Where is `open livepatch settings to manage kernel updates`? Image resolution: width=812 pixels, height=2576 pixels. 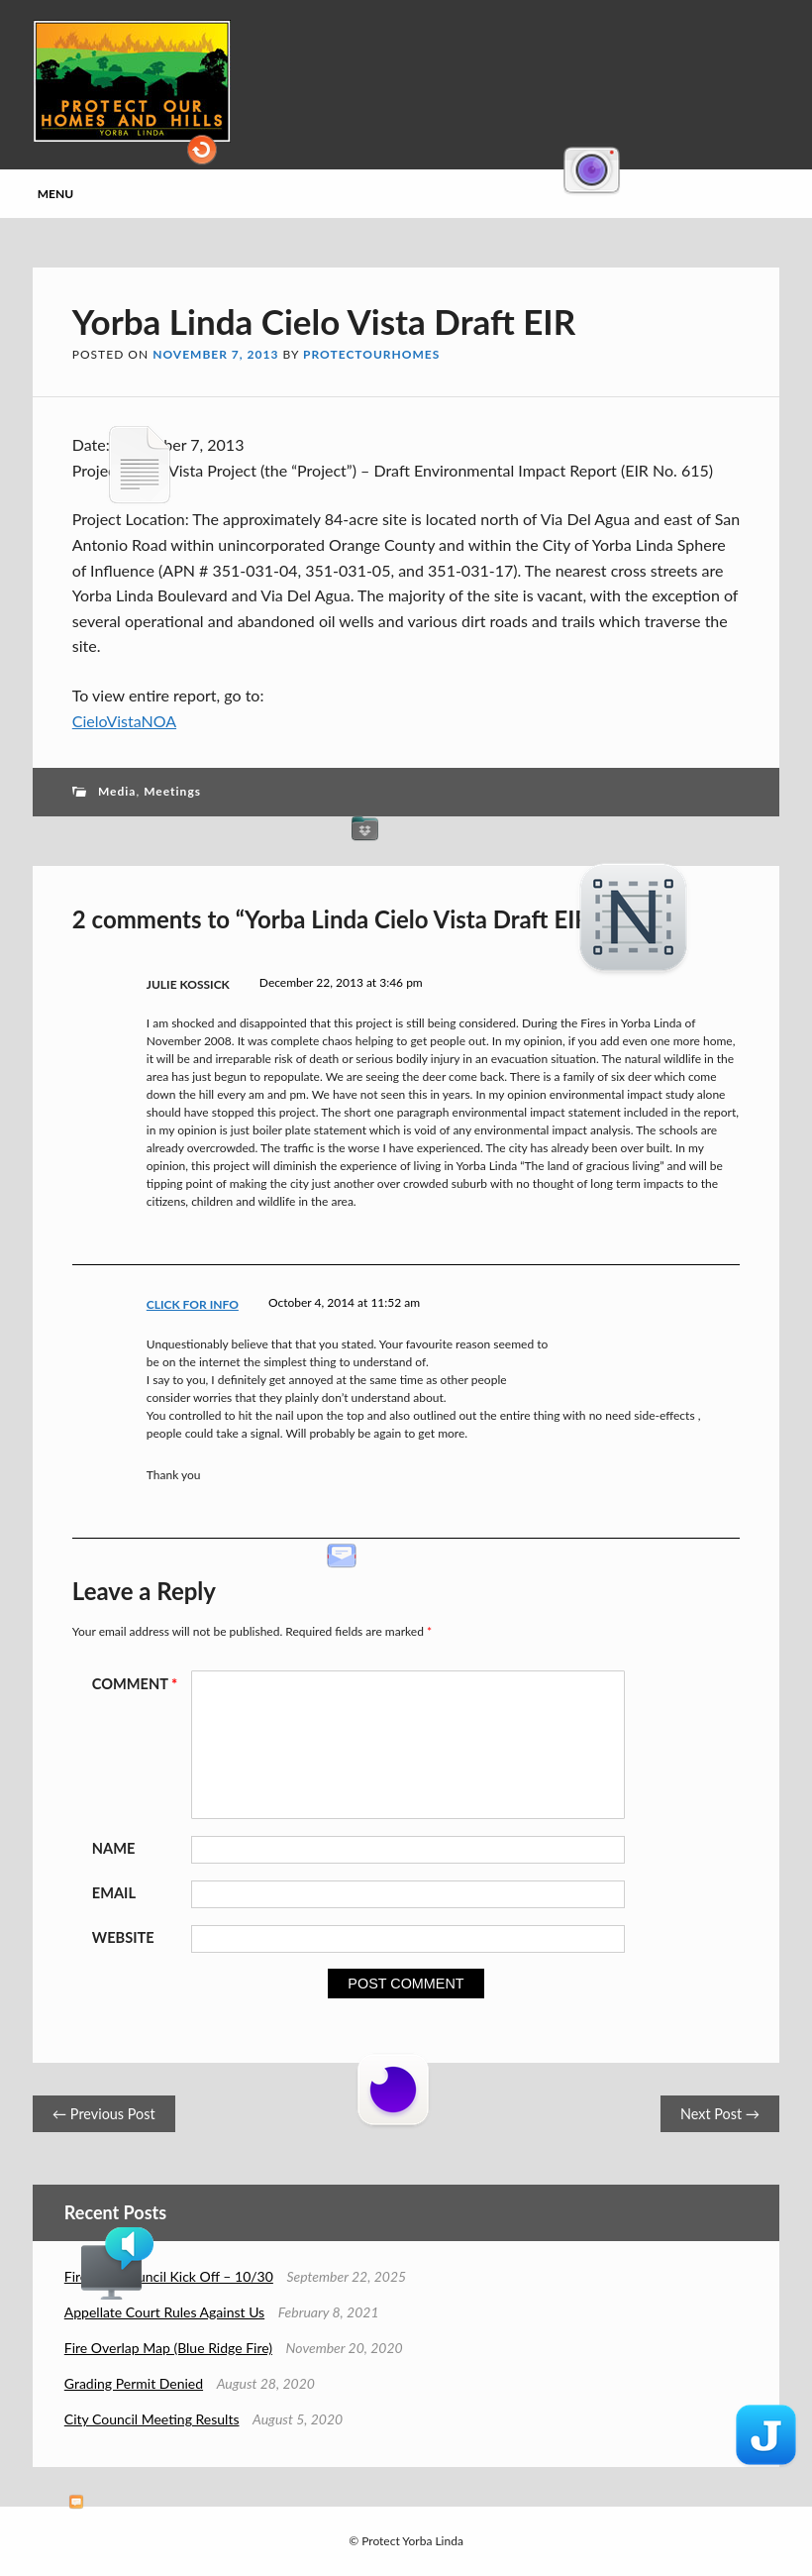 open livepatch settings to manage kernel updates is located at coordinates (202, 150).